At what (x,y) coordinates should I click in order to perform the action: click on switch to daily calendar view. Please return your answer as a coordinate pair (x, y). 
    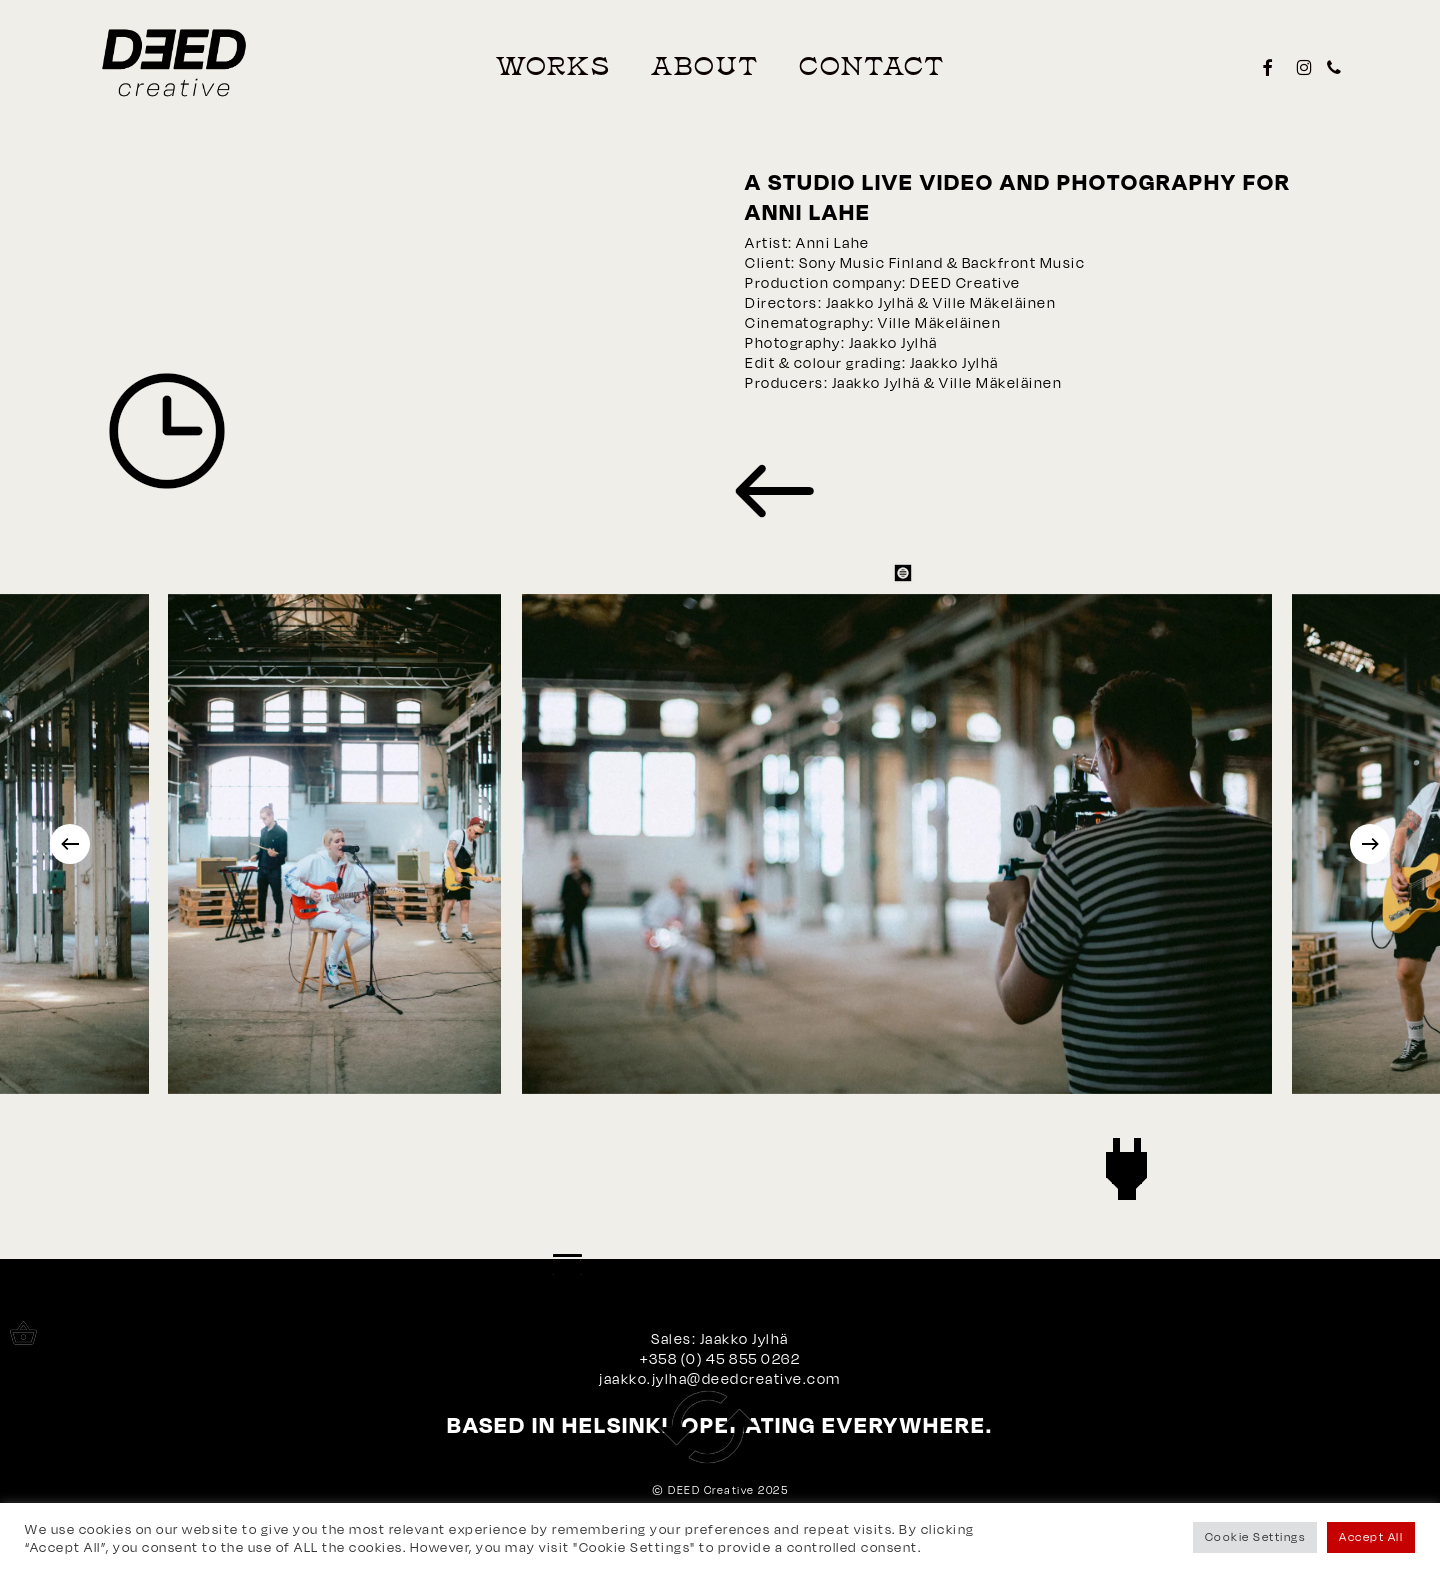
    Looking at the image, I should click on (567, 1263).